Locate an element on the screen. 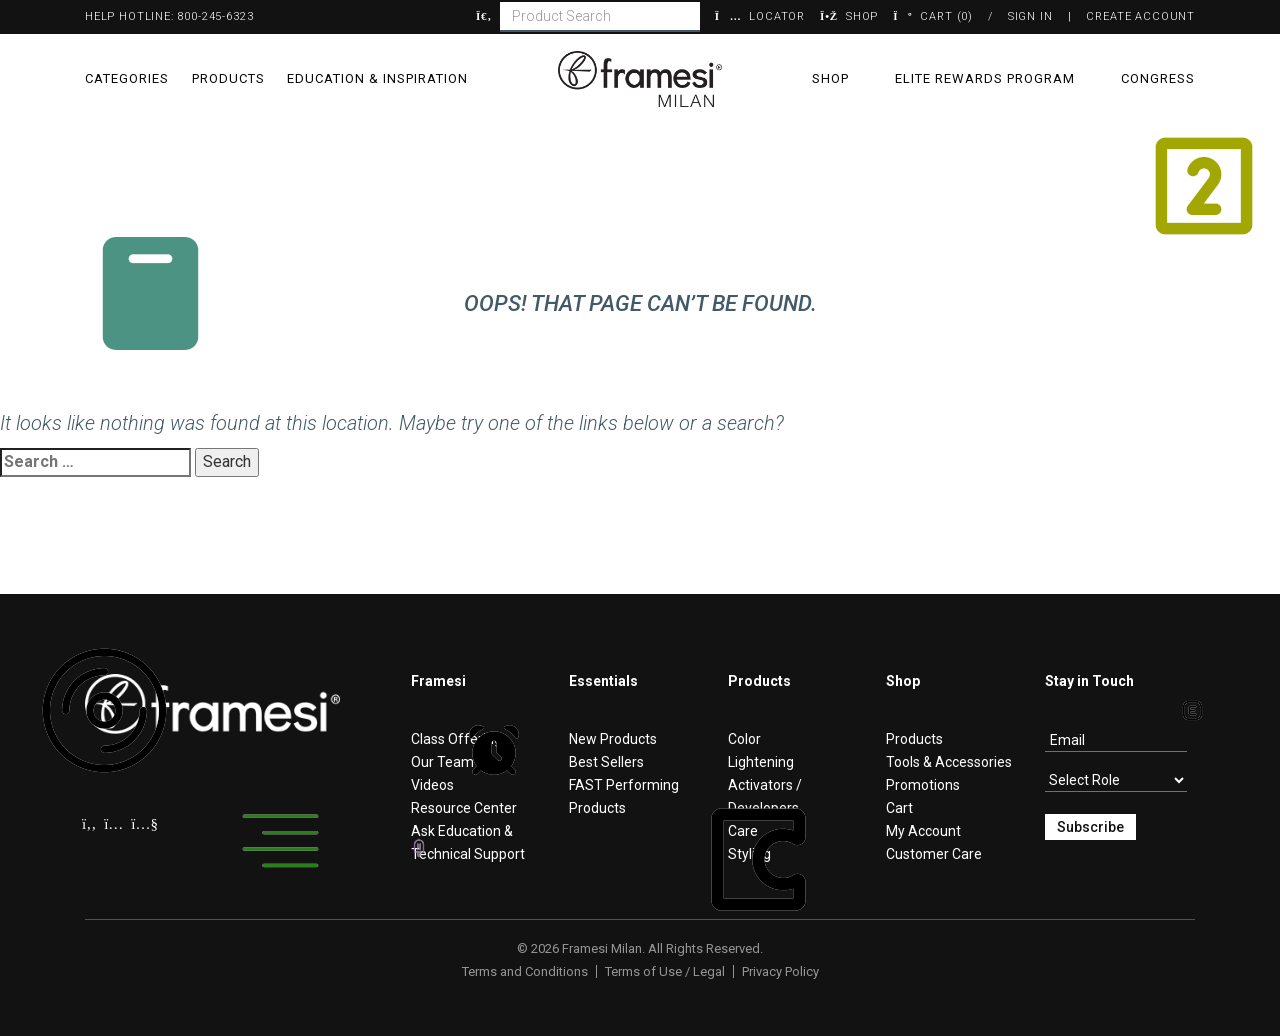 Image resolution: width=1280 pixels, height=1036 pixels. open coda app is located at coordinates (758, 859).